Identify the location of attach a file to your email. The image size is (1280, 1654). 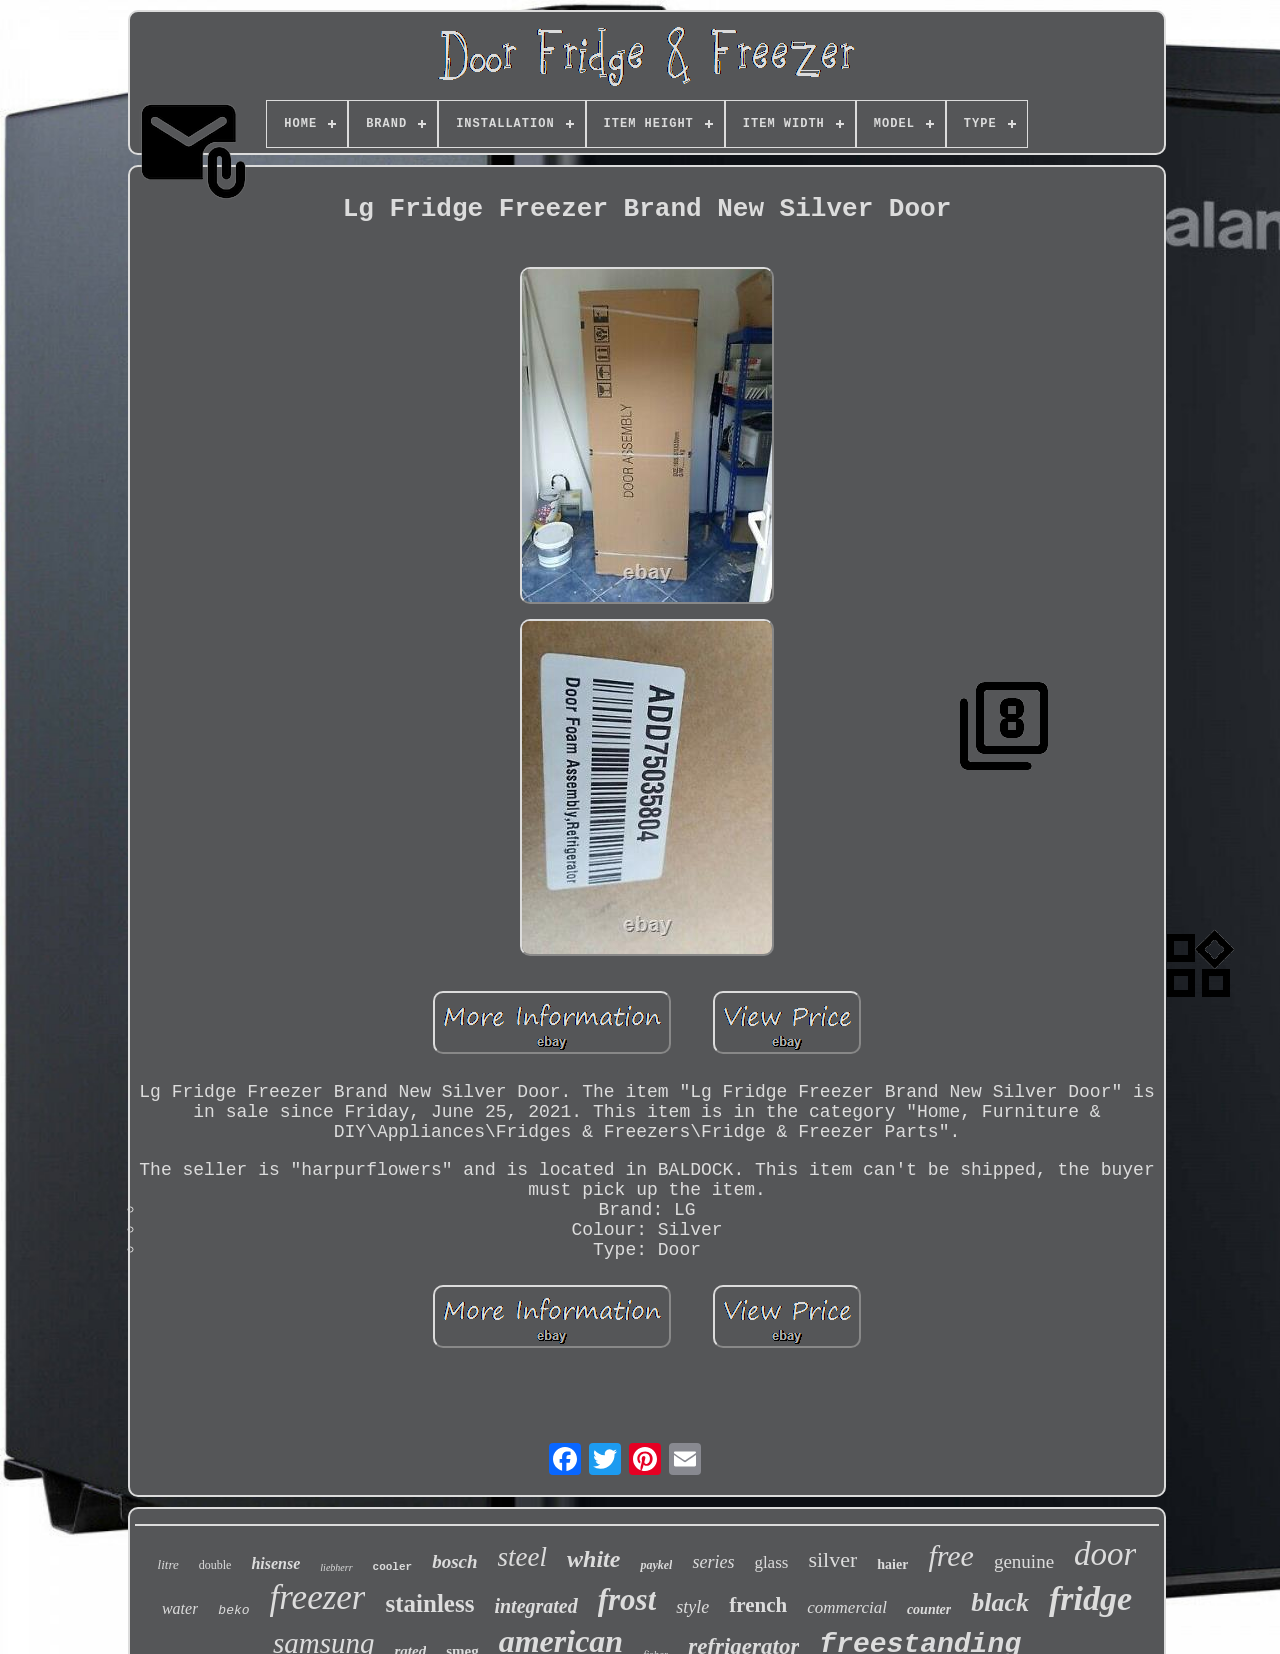
(193, 151).